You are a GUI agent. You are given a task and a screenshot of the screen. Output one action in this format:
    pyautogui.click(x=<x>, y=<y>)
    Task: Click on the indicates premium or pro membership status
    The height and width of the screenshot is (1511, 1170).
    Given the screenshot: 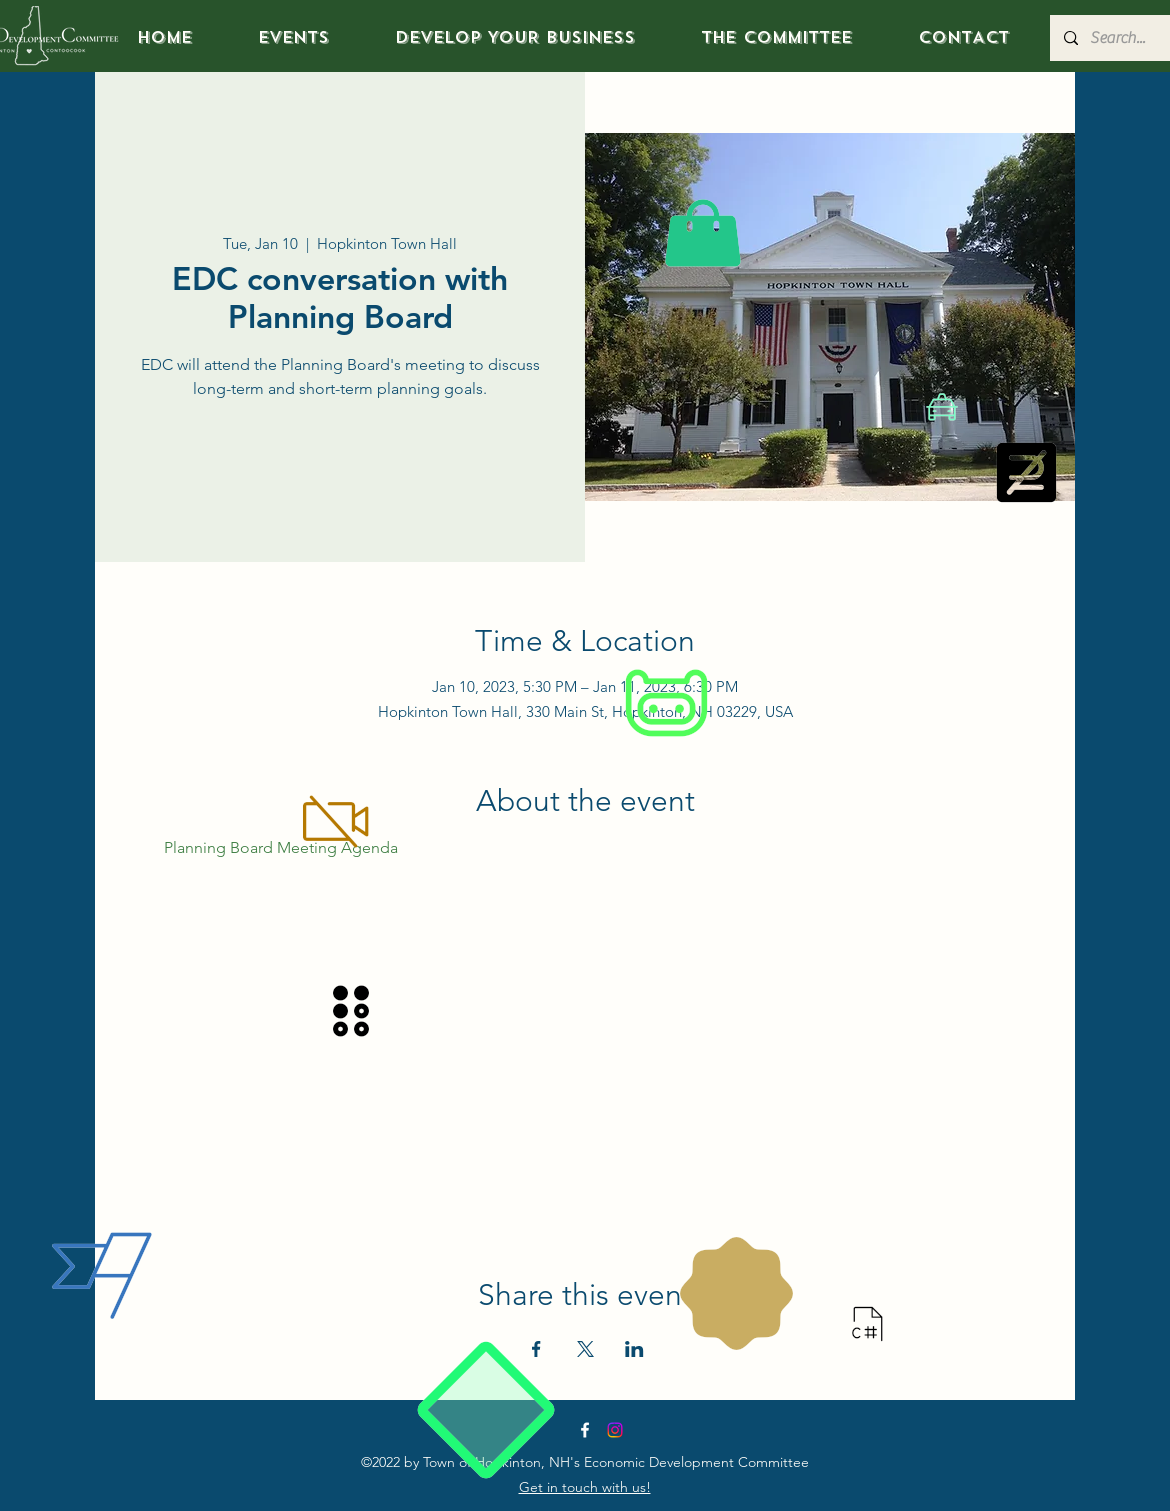 What is the action you would take?
    pyautogui.click(x=486, y=1410)
    